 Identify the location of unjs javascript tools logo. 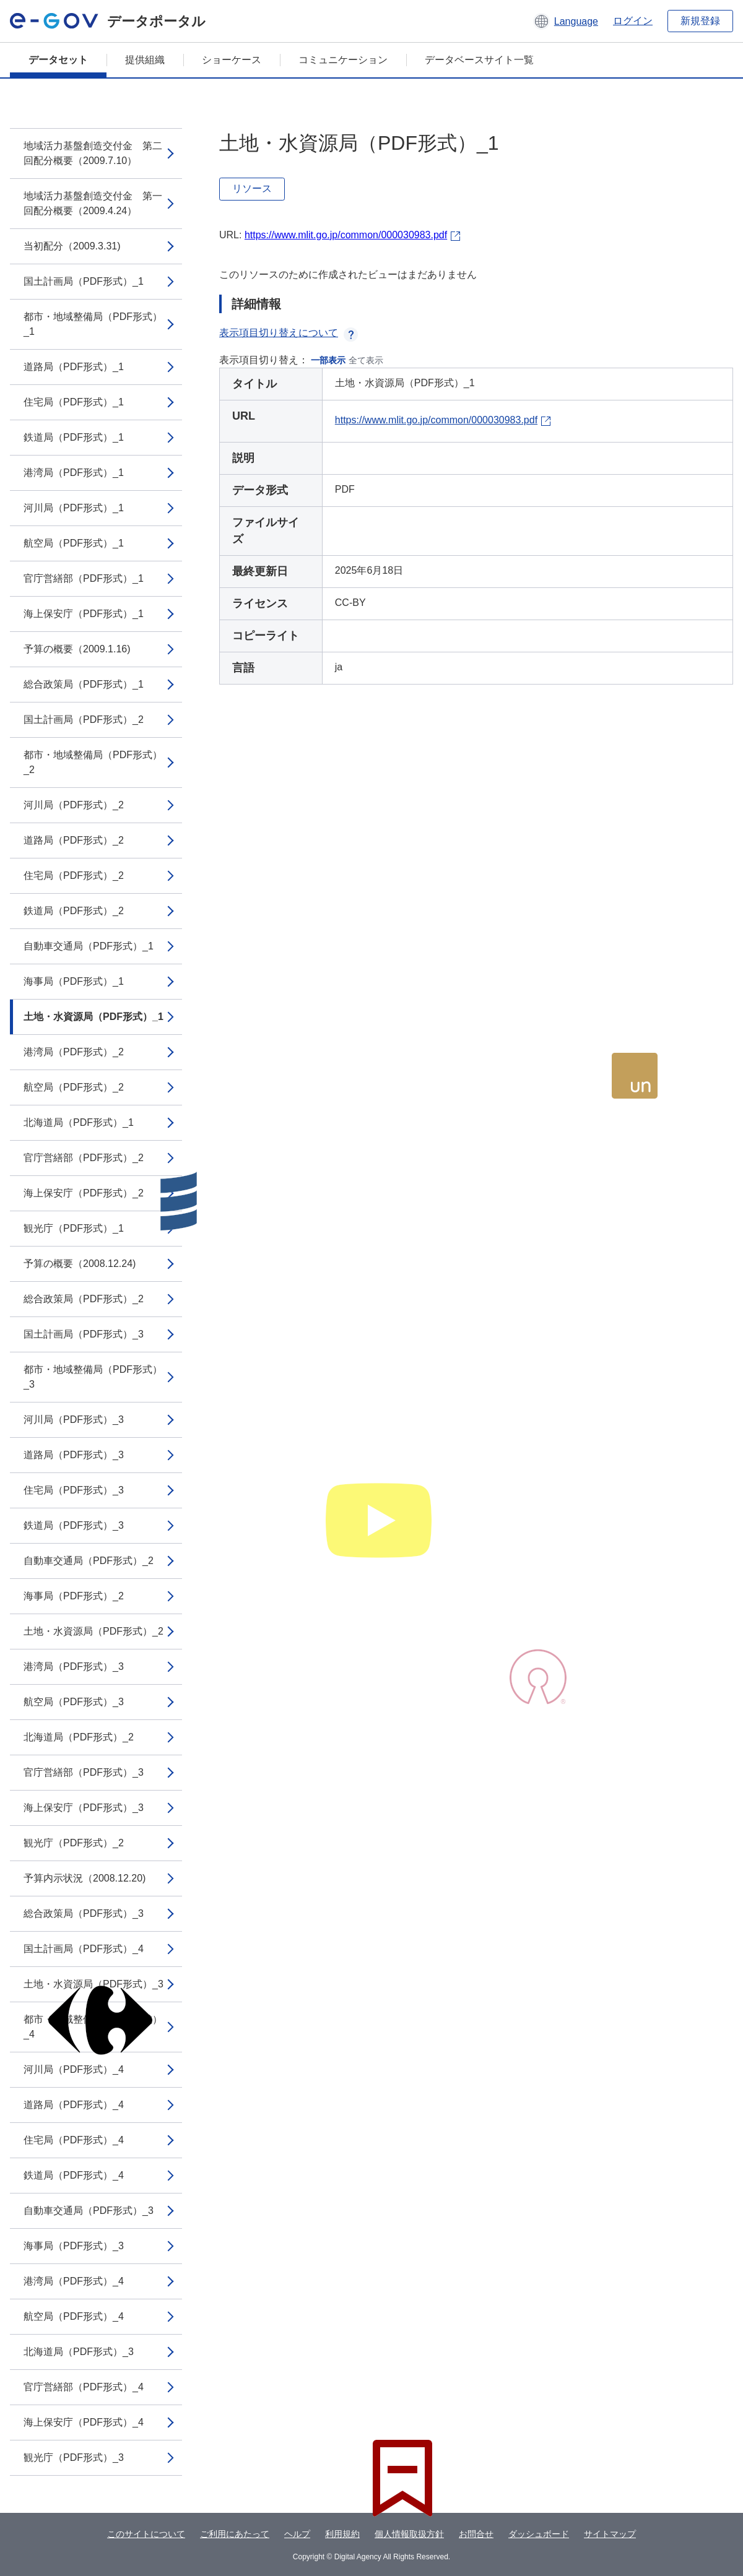
(635, 1076).